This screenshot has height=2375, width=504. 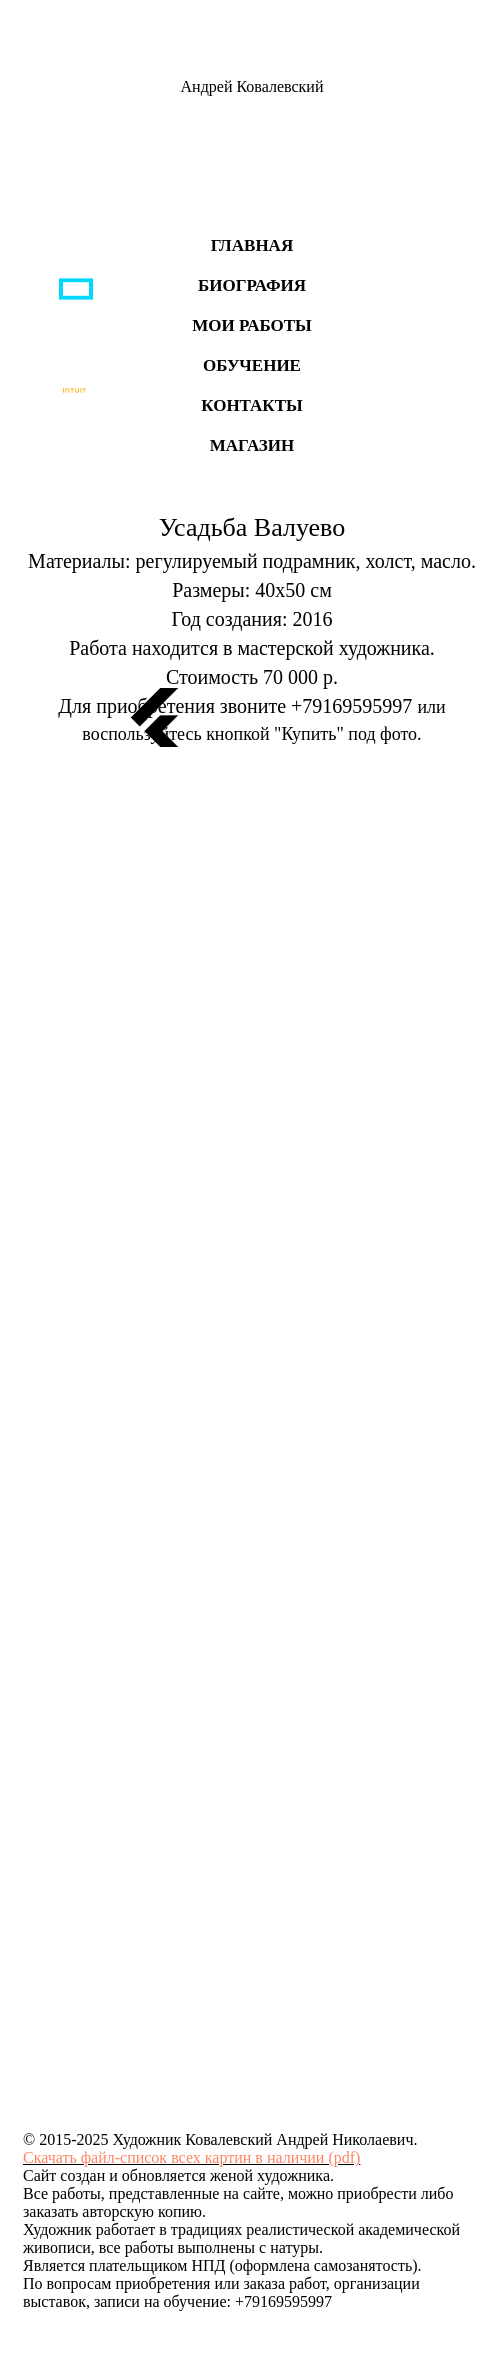 What do you see at coordinates (76, 289) in the screenshot?
I see `purism brand logo` at bounding box center [76, 289].